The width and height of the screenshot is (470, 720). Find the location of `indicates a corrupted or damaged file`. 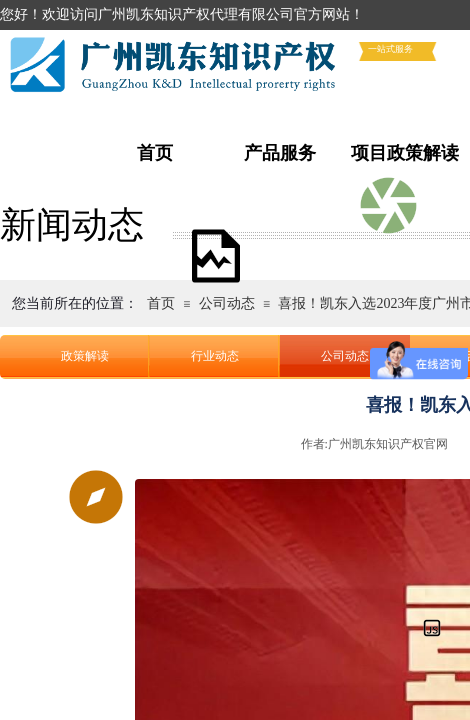

indicates a corrupted or damaged file is located at coordinates (216, 256).